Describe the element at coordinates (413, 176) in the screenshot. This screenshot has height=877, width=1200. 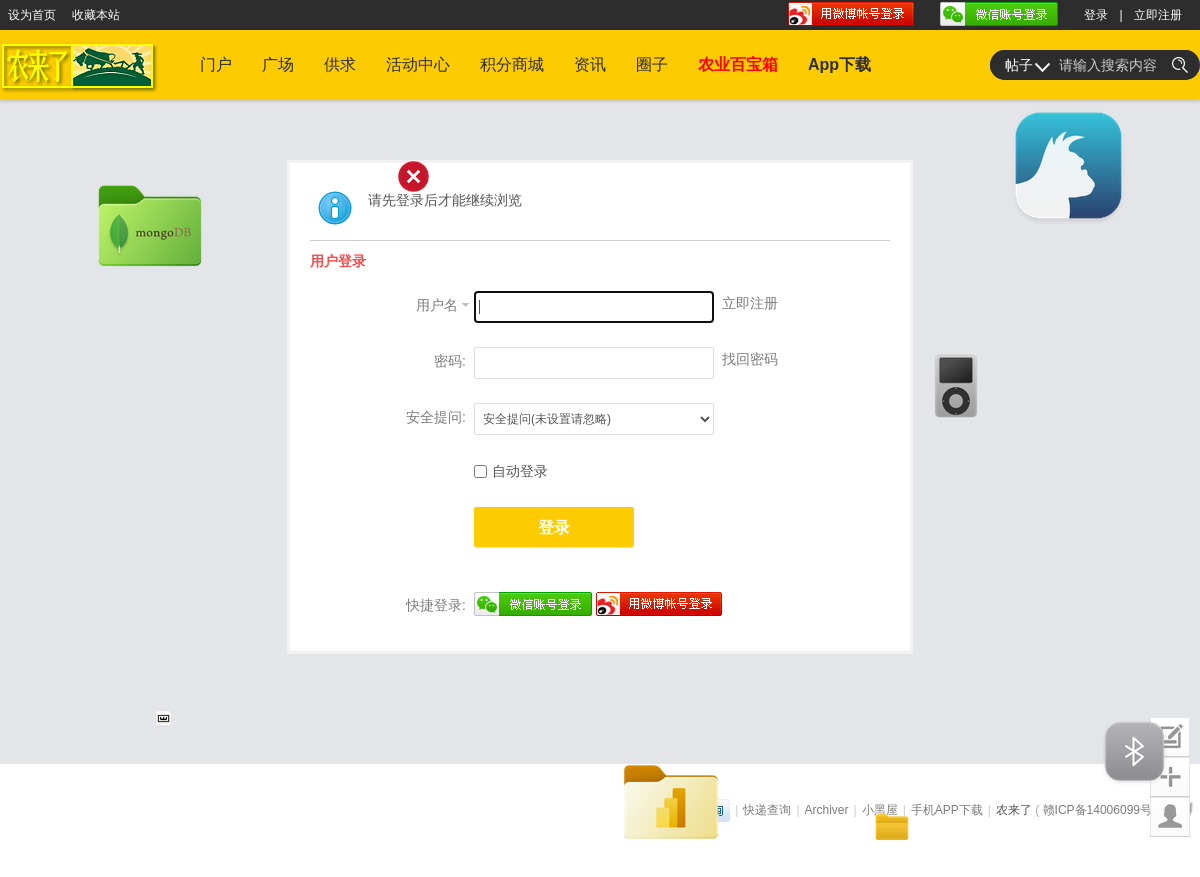
I see `cancel the current action or operation` at that location.